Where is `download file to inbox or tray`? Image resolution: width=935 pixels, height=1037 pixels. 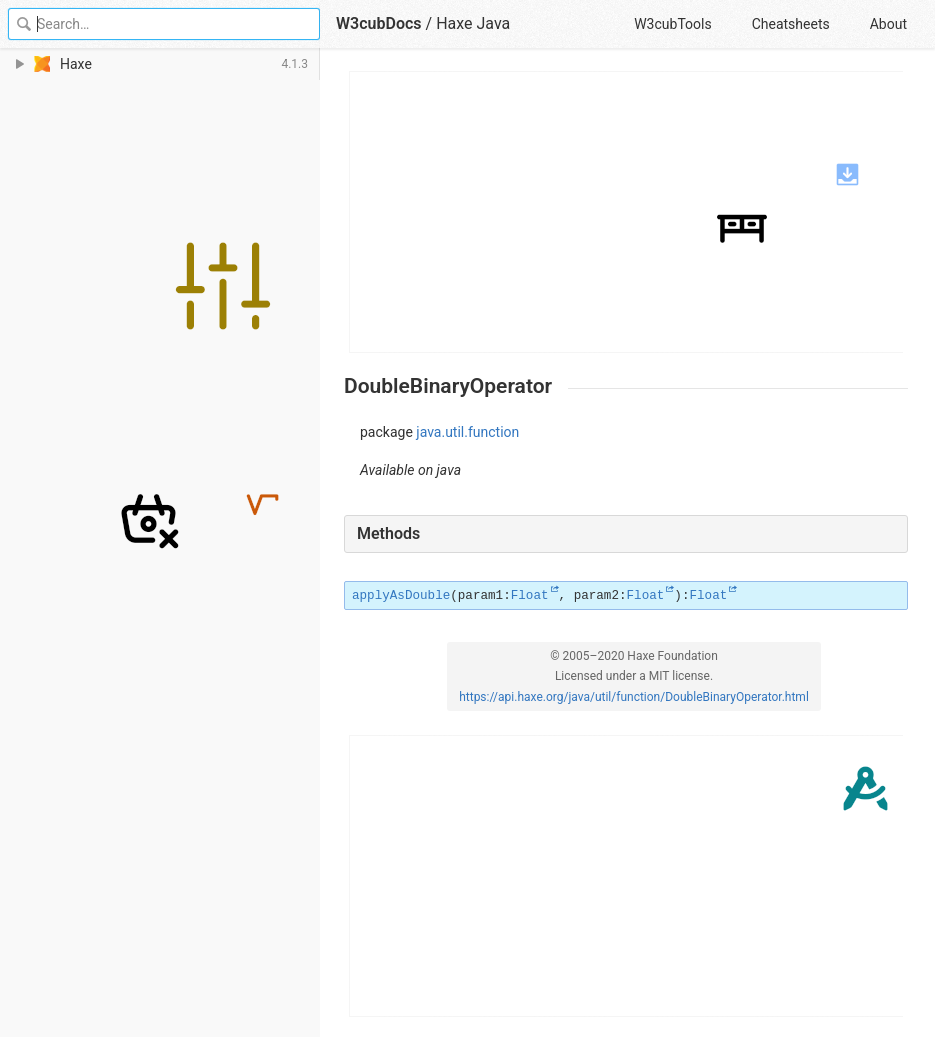
download file to inbox or tray is located at coordinates (847, 174).